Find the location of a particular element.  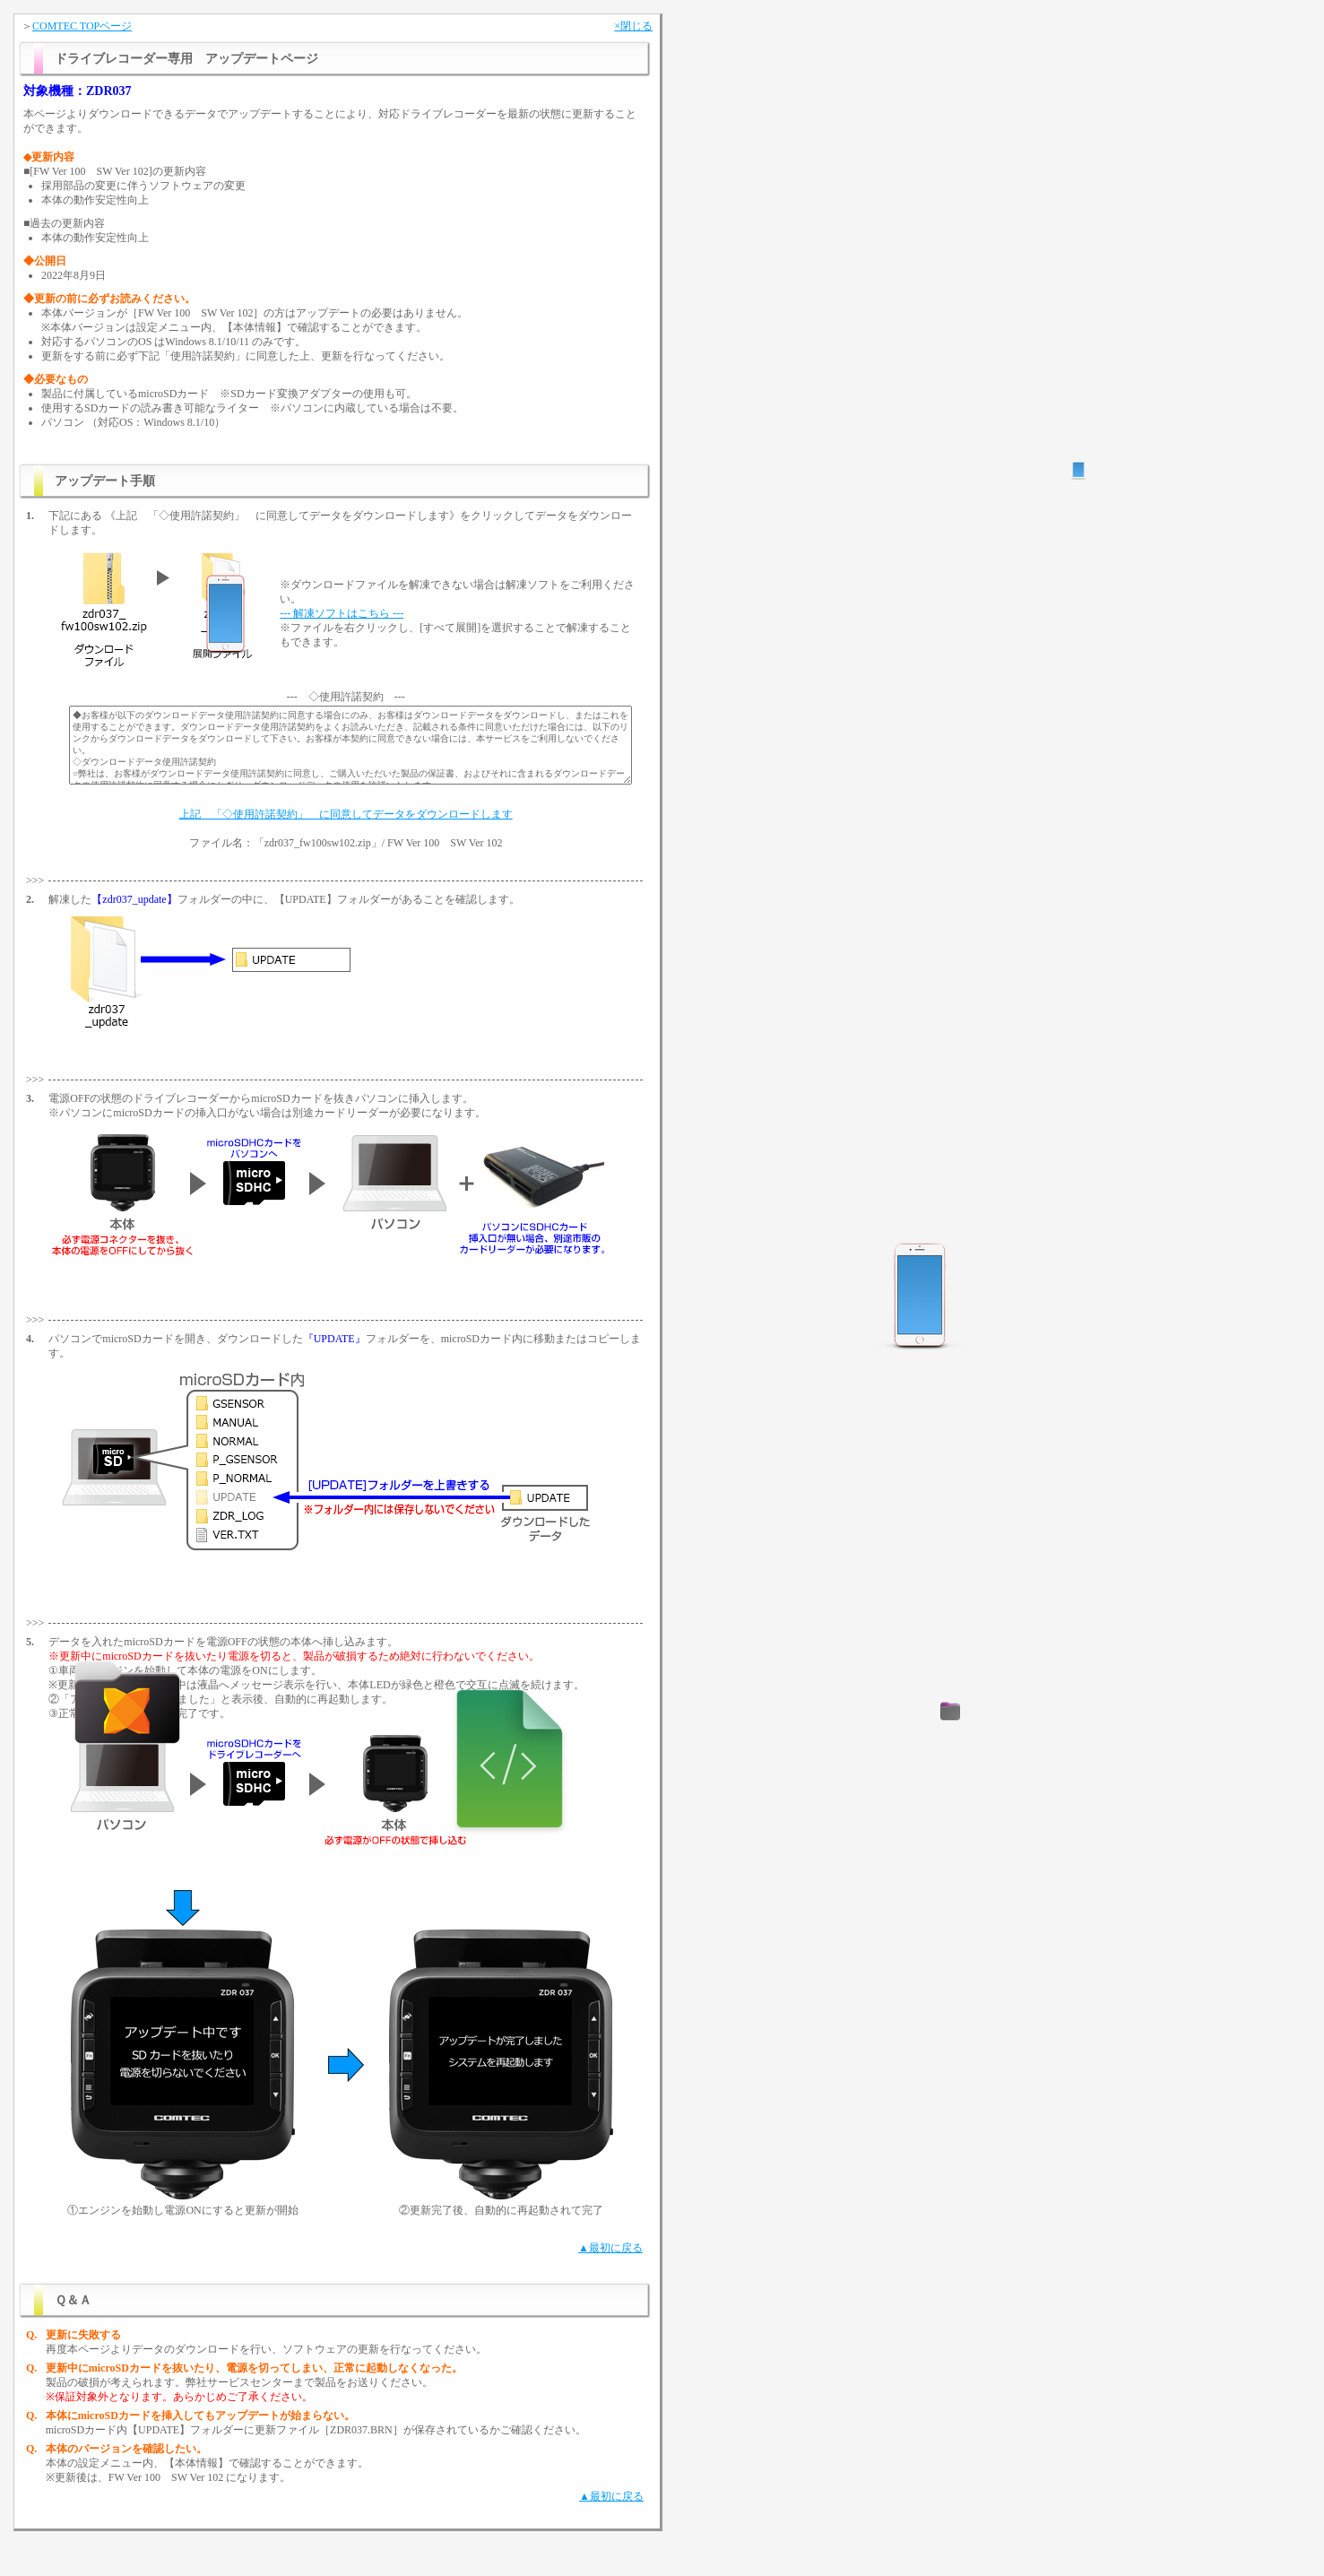

iPad mini 3 device connected via wifi is located at coordinates (1078, 468).